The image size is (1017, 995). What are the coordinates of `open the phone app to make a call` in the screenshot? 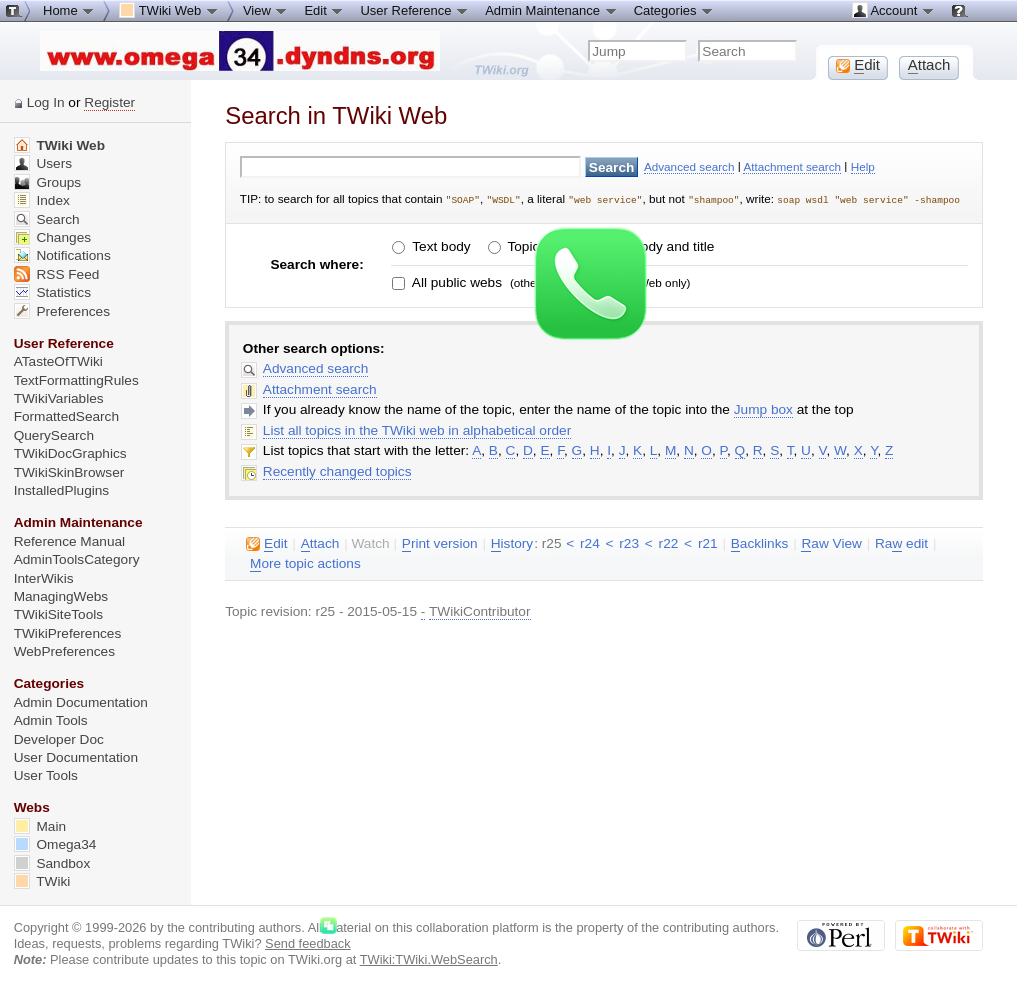 It's located at (590, 283).